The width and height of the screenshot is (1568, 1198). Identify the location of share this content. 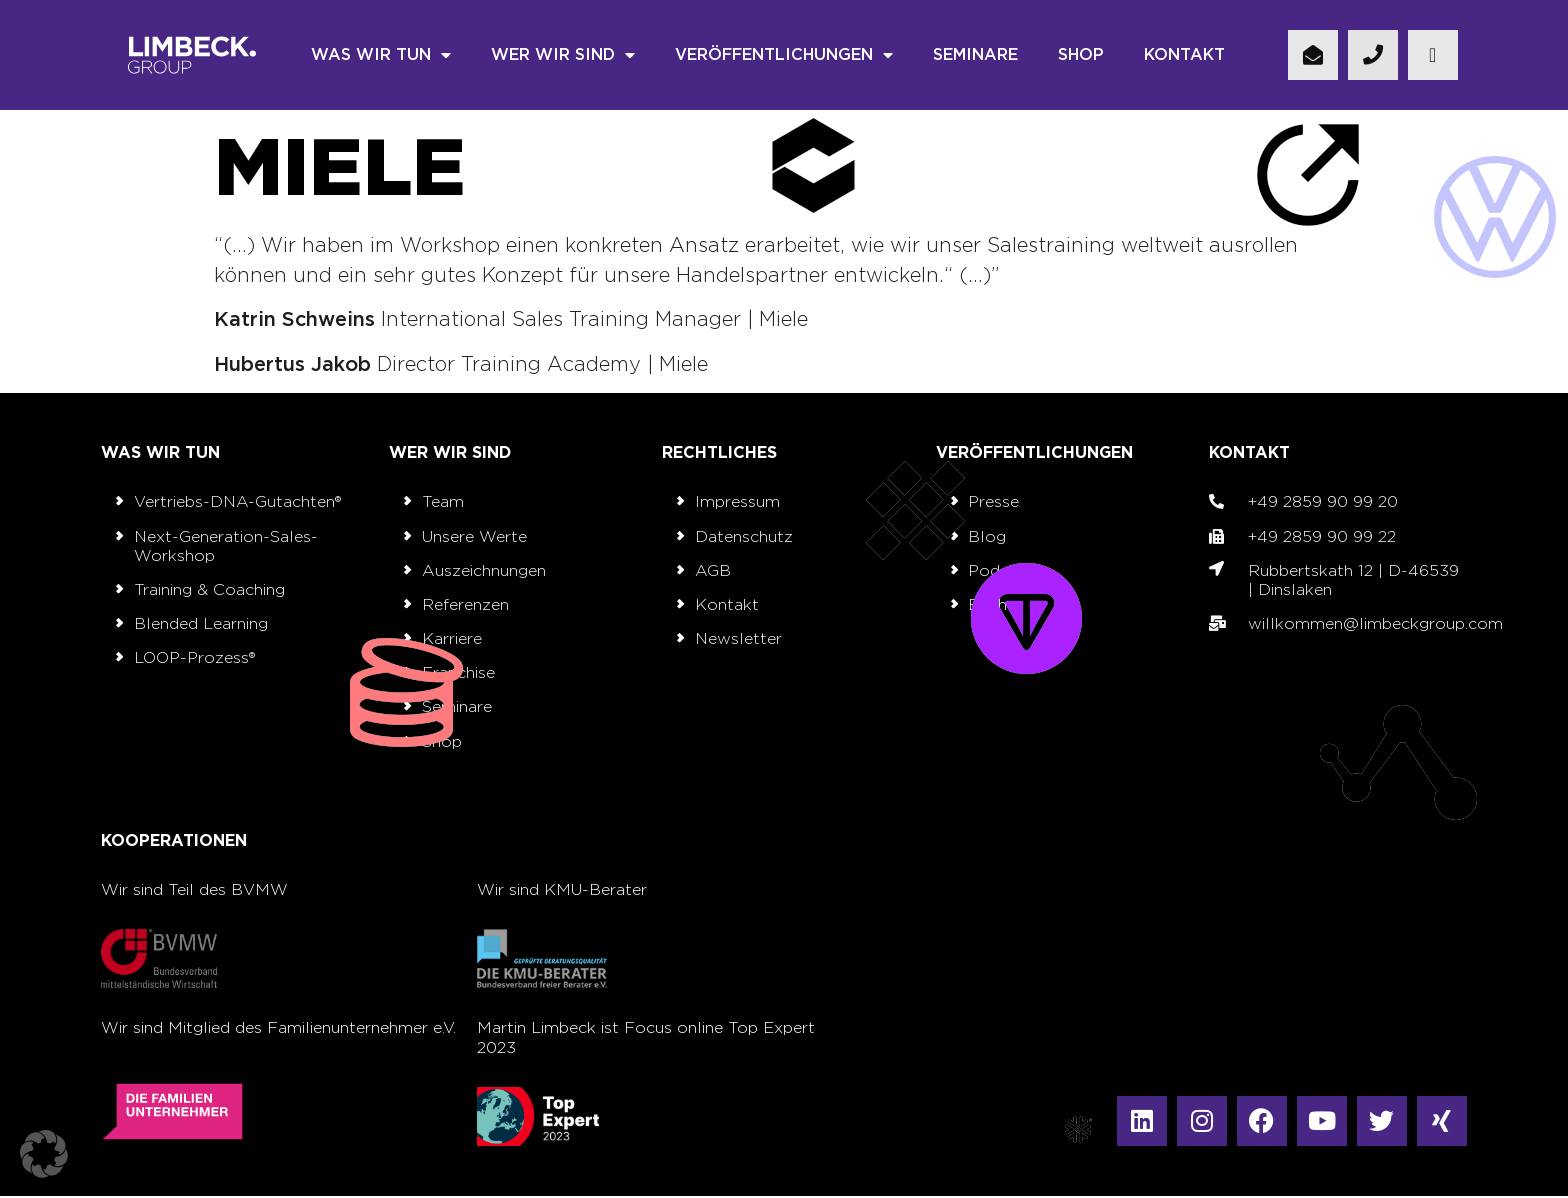
(1308, 175).